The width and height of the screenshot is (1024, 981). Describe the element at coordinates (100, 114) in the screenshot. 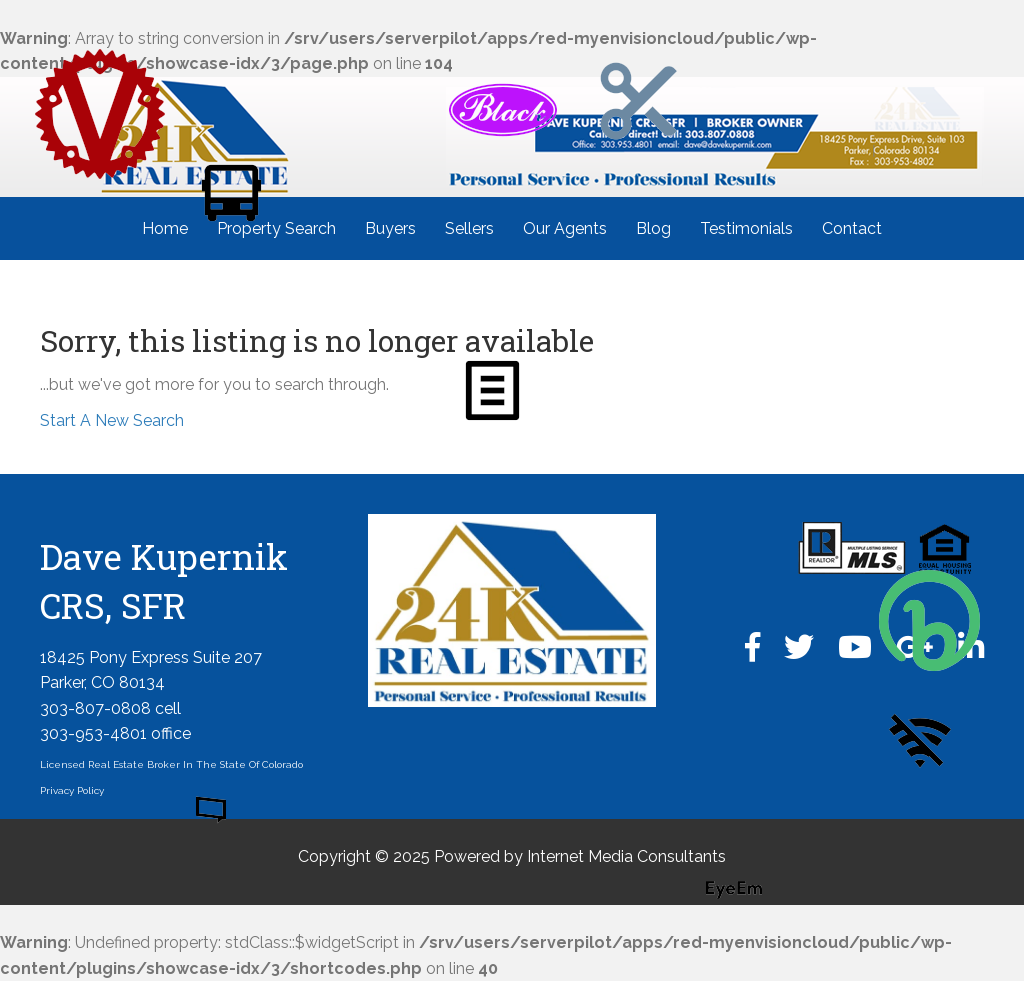

I see `open vaultwarden password manager` at that location.